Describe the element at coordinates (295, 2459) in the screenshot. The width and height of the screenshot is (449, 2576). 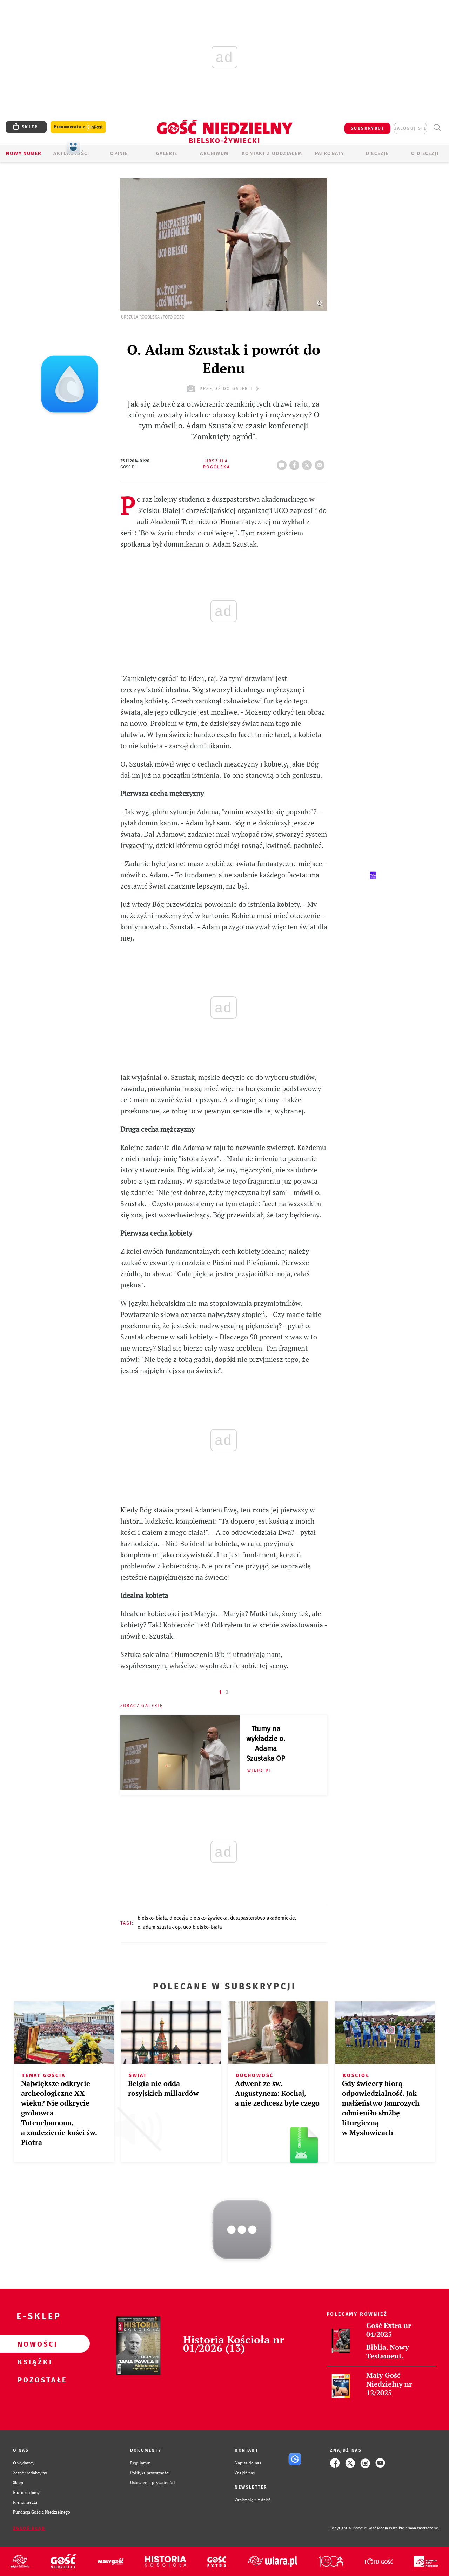
I see `access system preferences or settings` at that location.